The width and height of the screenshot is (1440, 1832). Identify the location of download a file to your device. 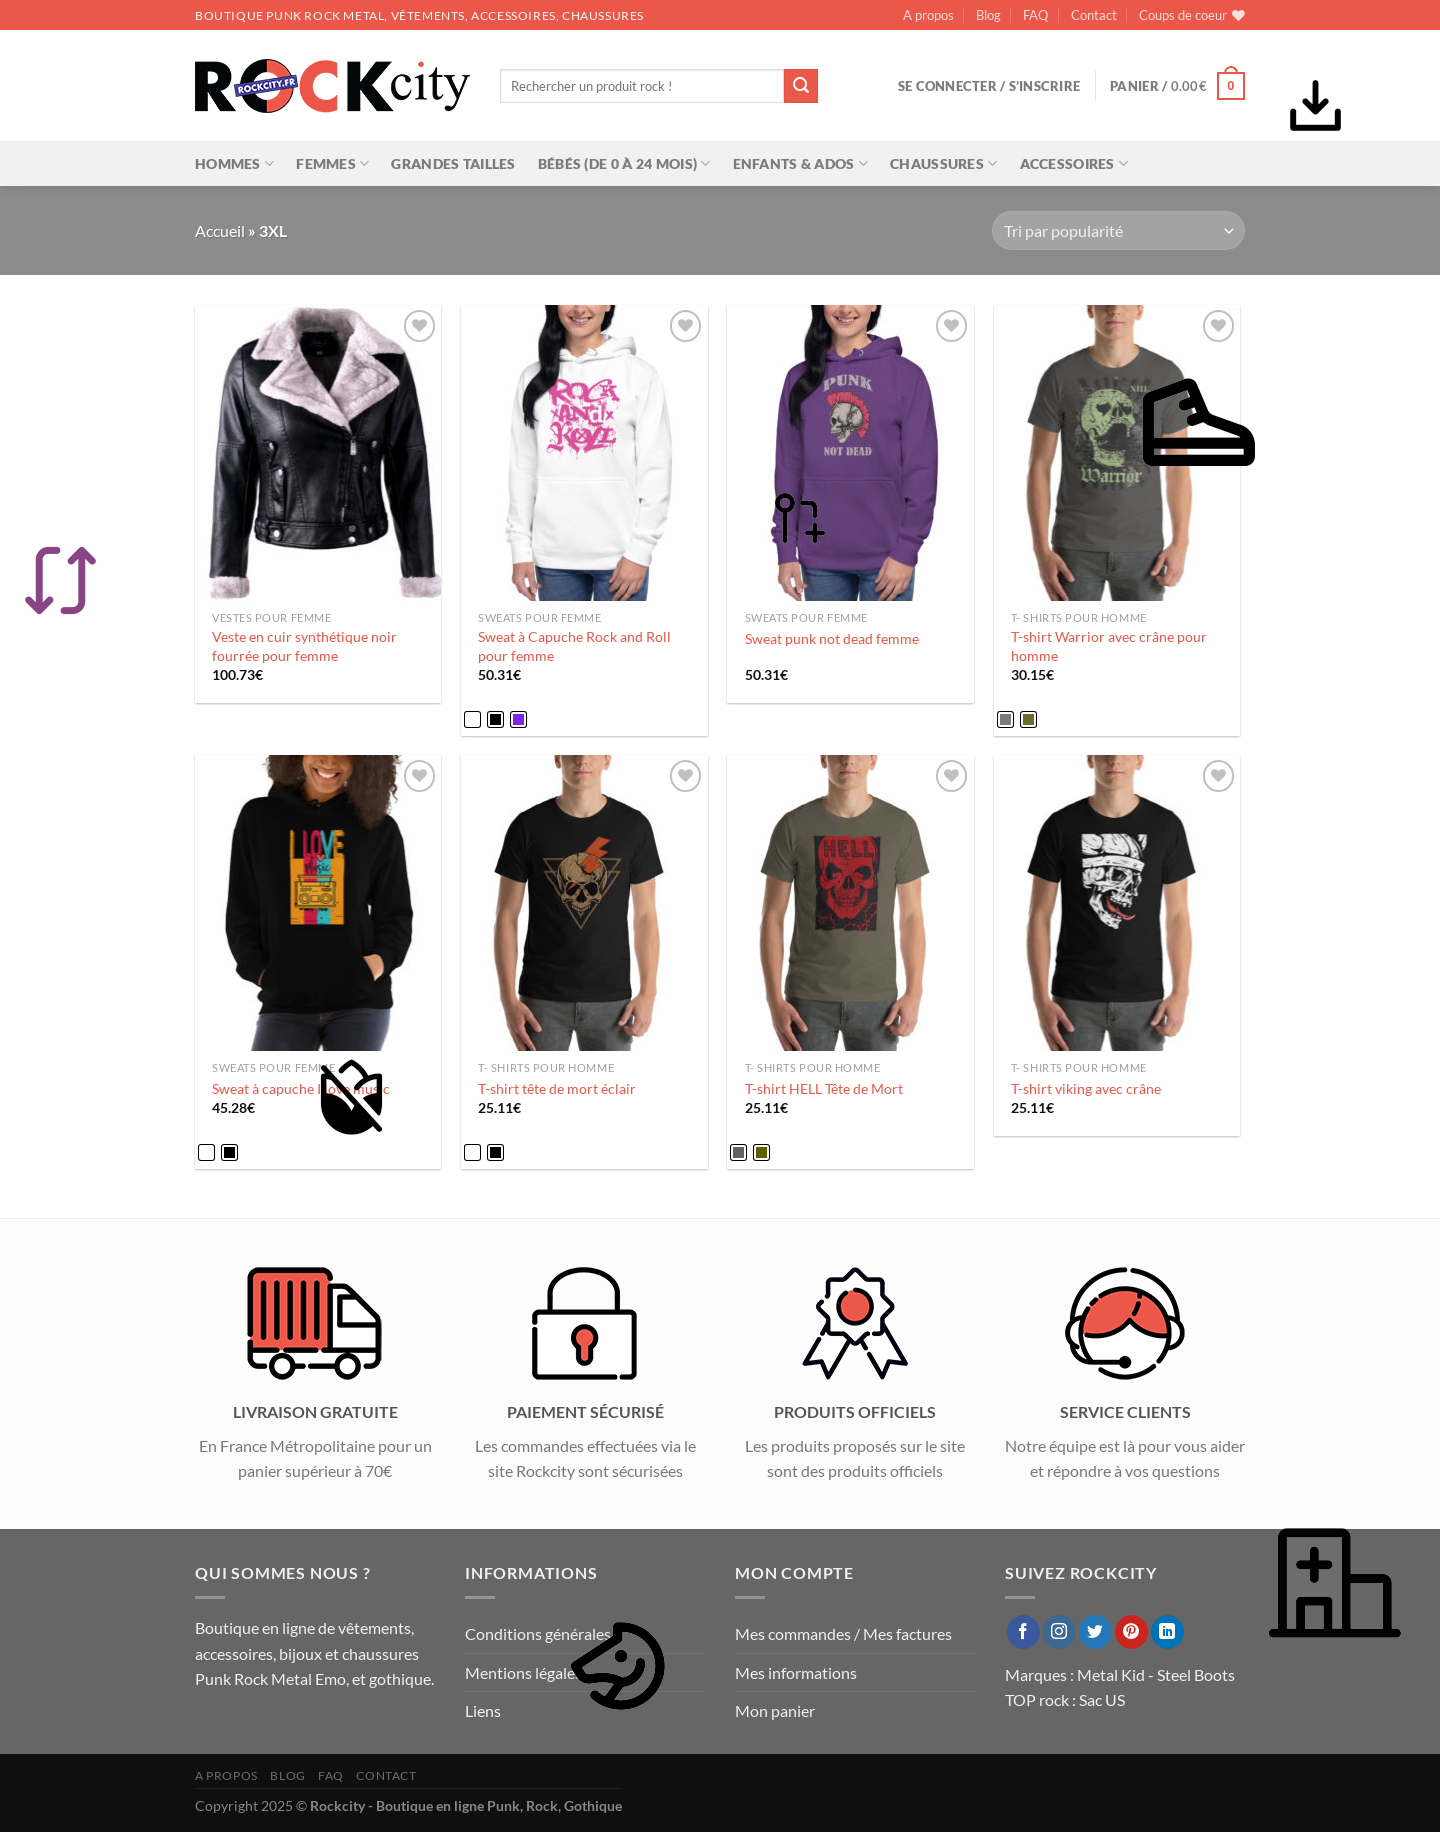
(1315, 107).